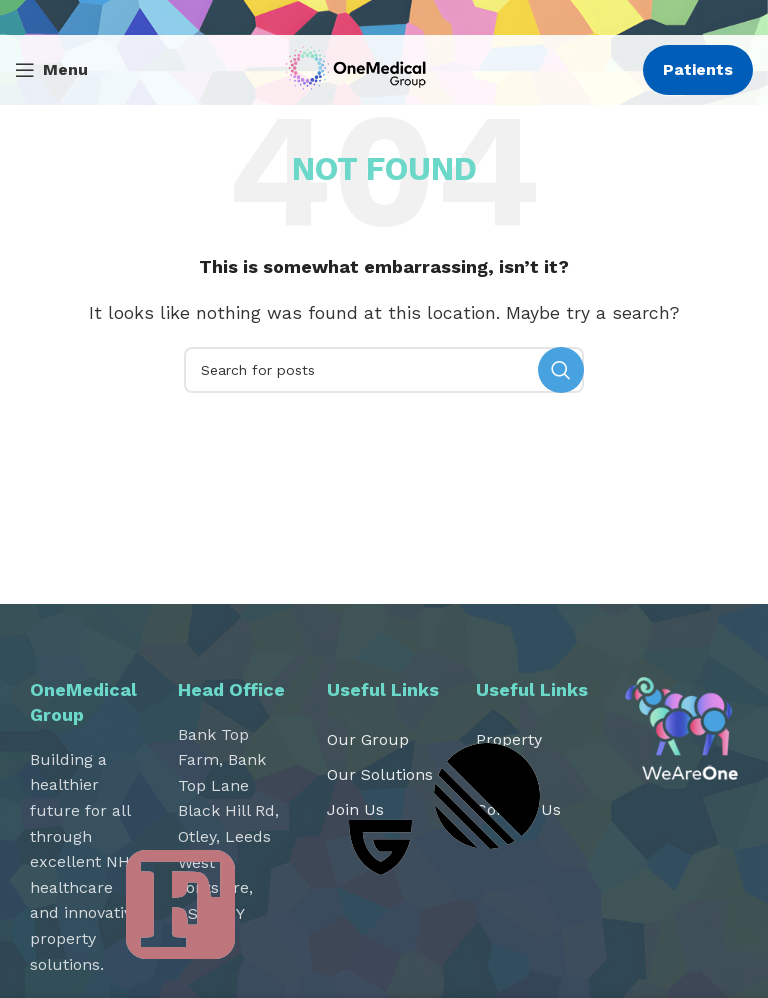 The image size is (768, 998). I want to click on open Linear project management app, so click(487, 796).